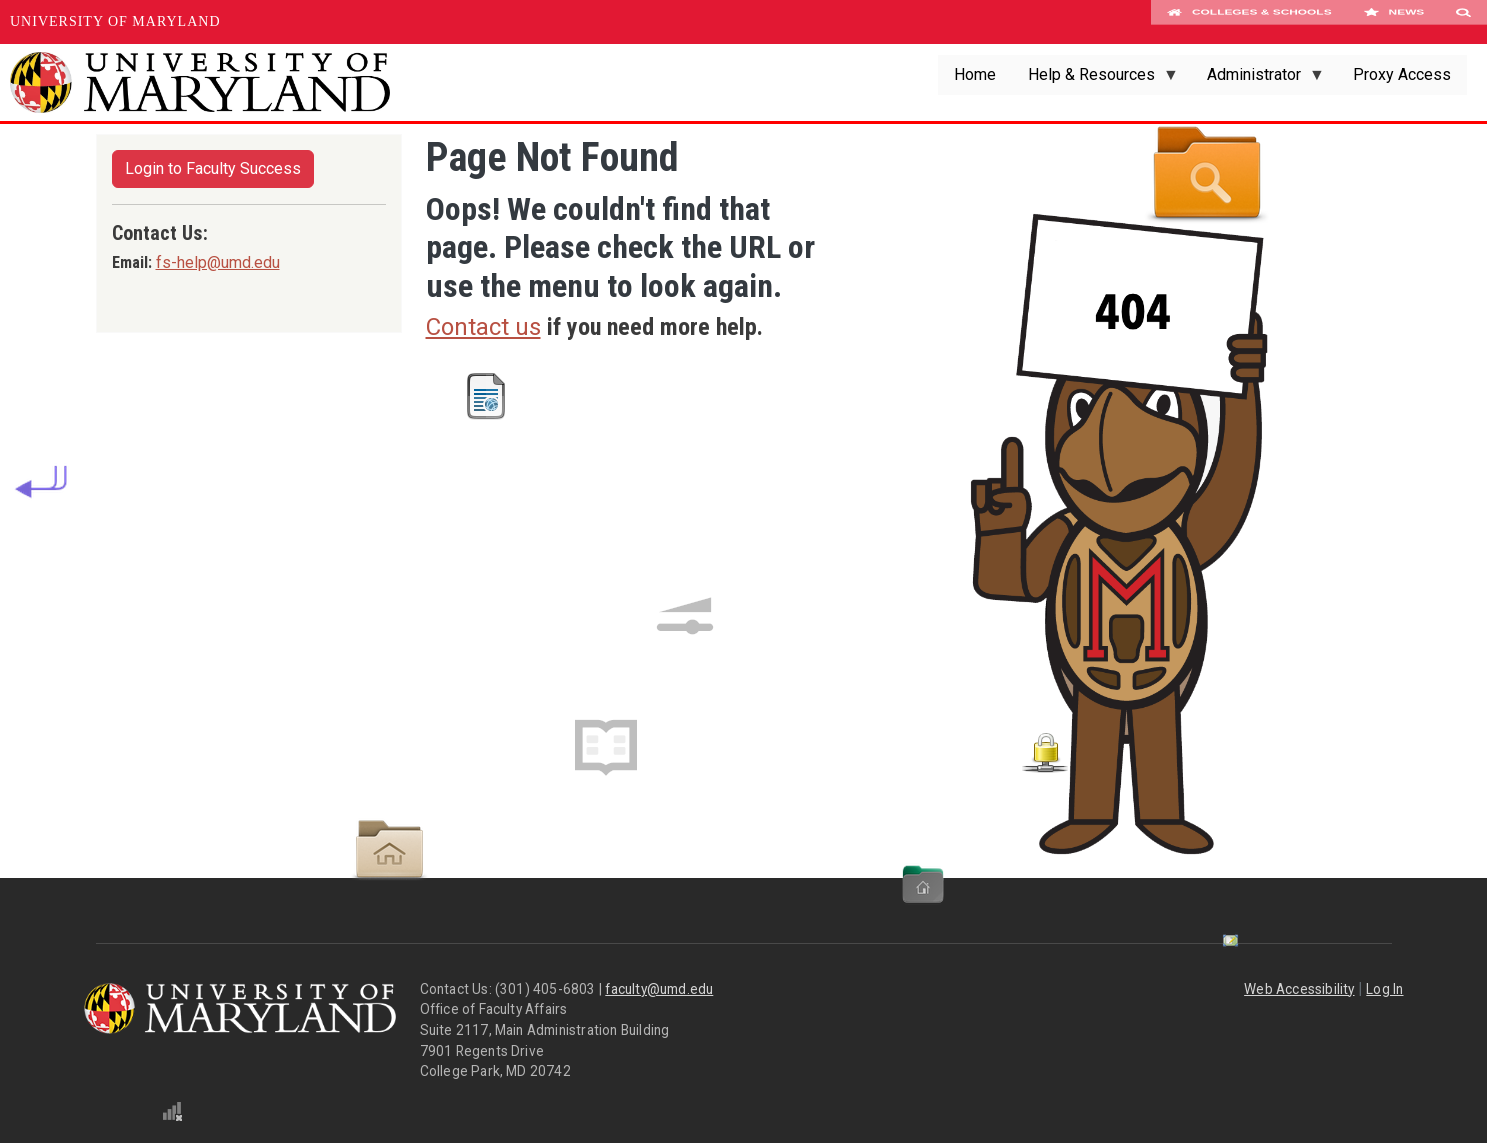 This screenshot has height=1143, width=1487. What do you see at coordinates (606, 747) in the screenshot?
I see `switch to dual-page or side-by-side view` at bounding box center [606, 747].